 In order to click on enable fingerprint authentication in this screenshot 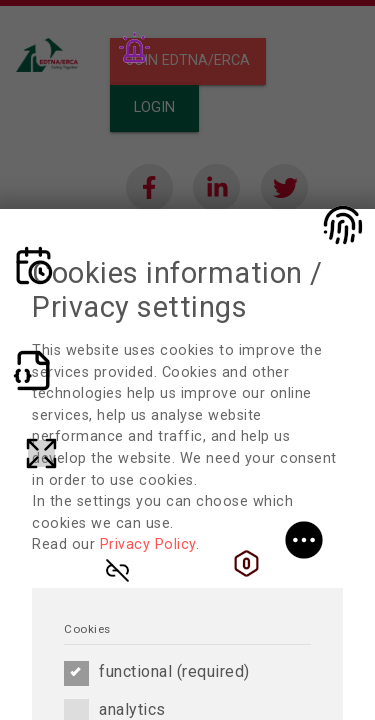, I will do `click(343, 225)`.